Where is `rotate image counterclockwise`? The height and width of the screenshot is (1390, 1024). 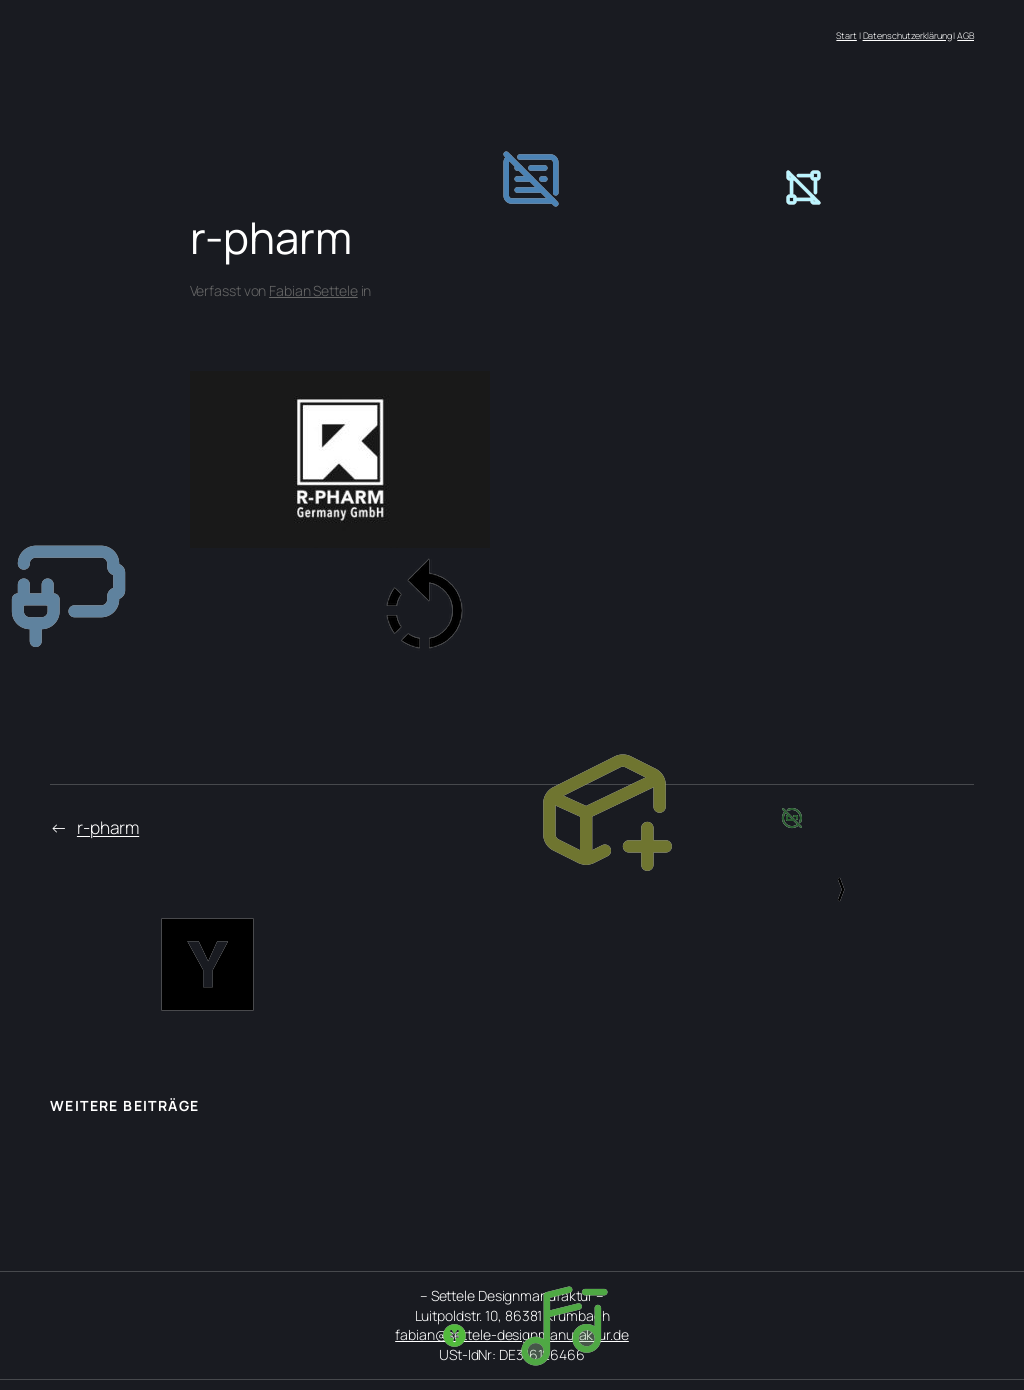
rotate image counterclockwise is located at coordinates (424, 610).